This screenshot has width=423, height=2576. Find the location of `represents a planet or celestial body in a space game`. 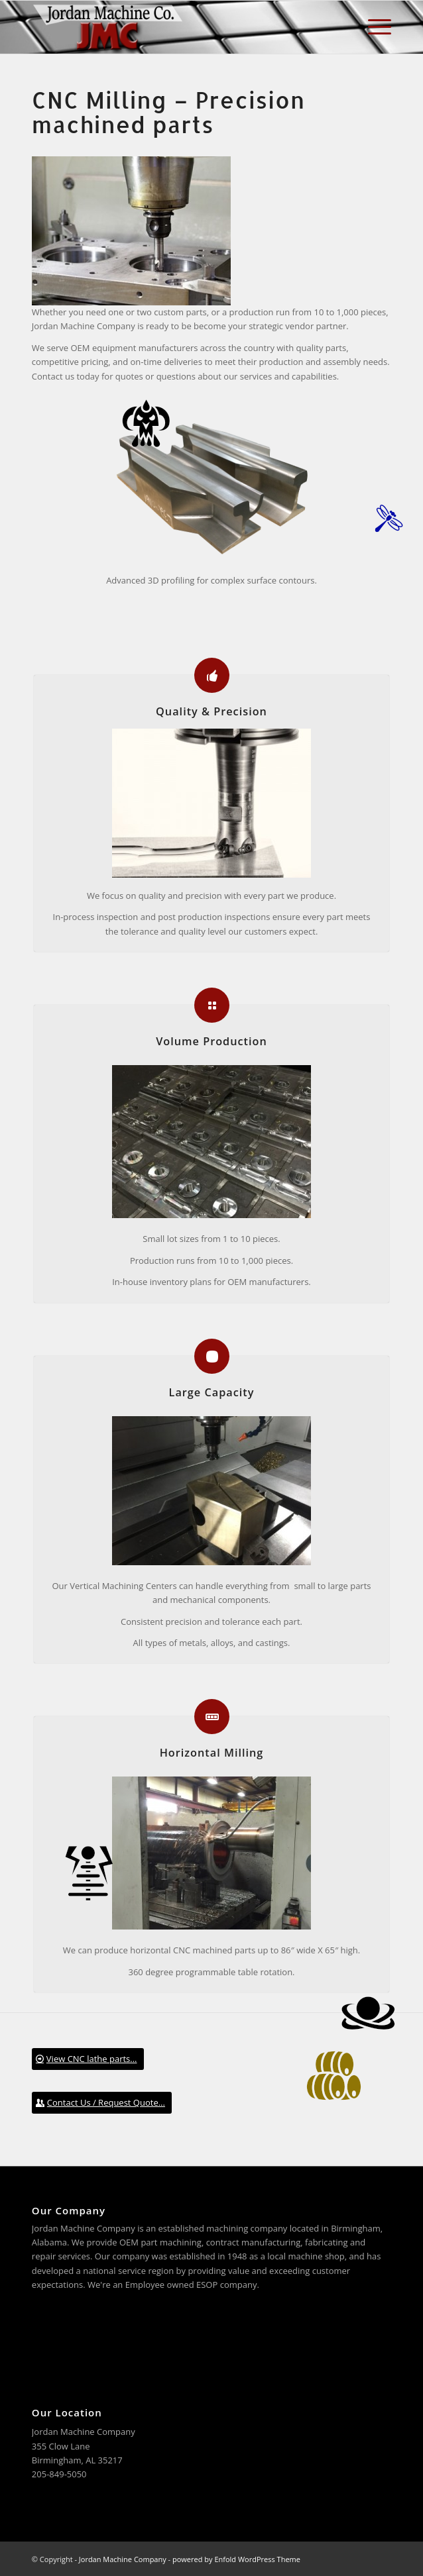

represents a planet or celestial body in a space game is located at coordinates (368, 2014).